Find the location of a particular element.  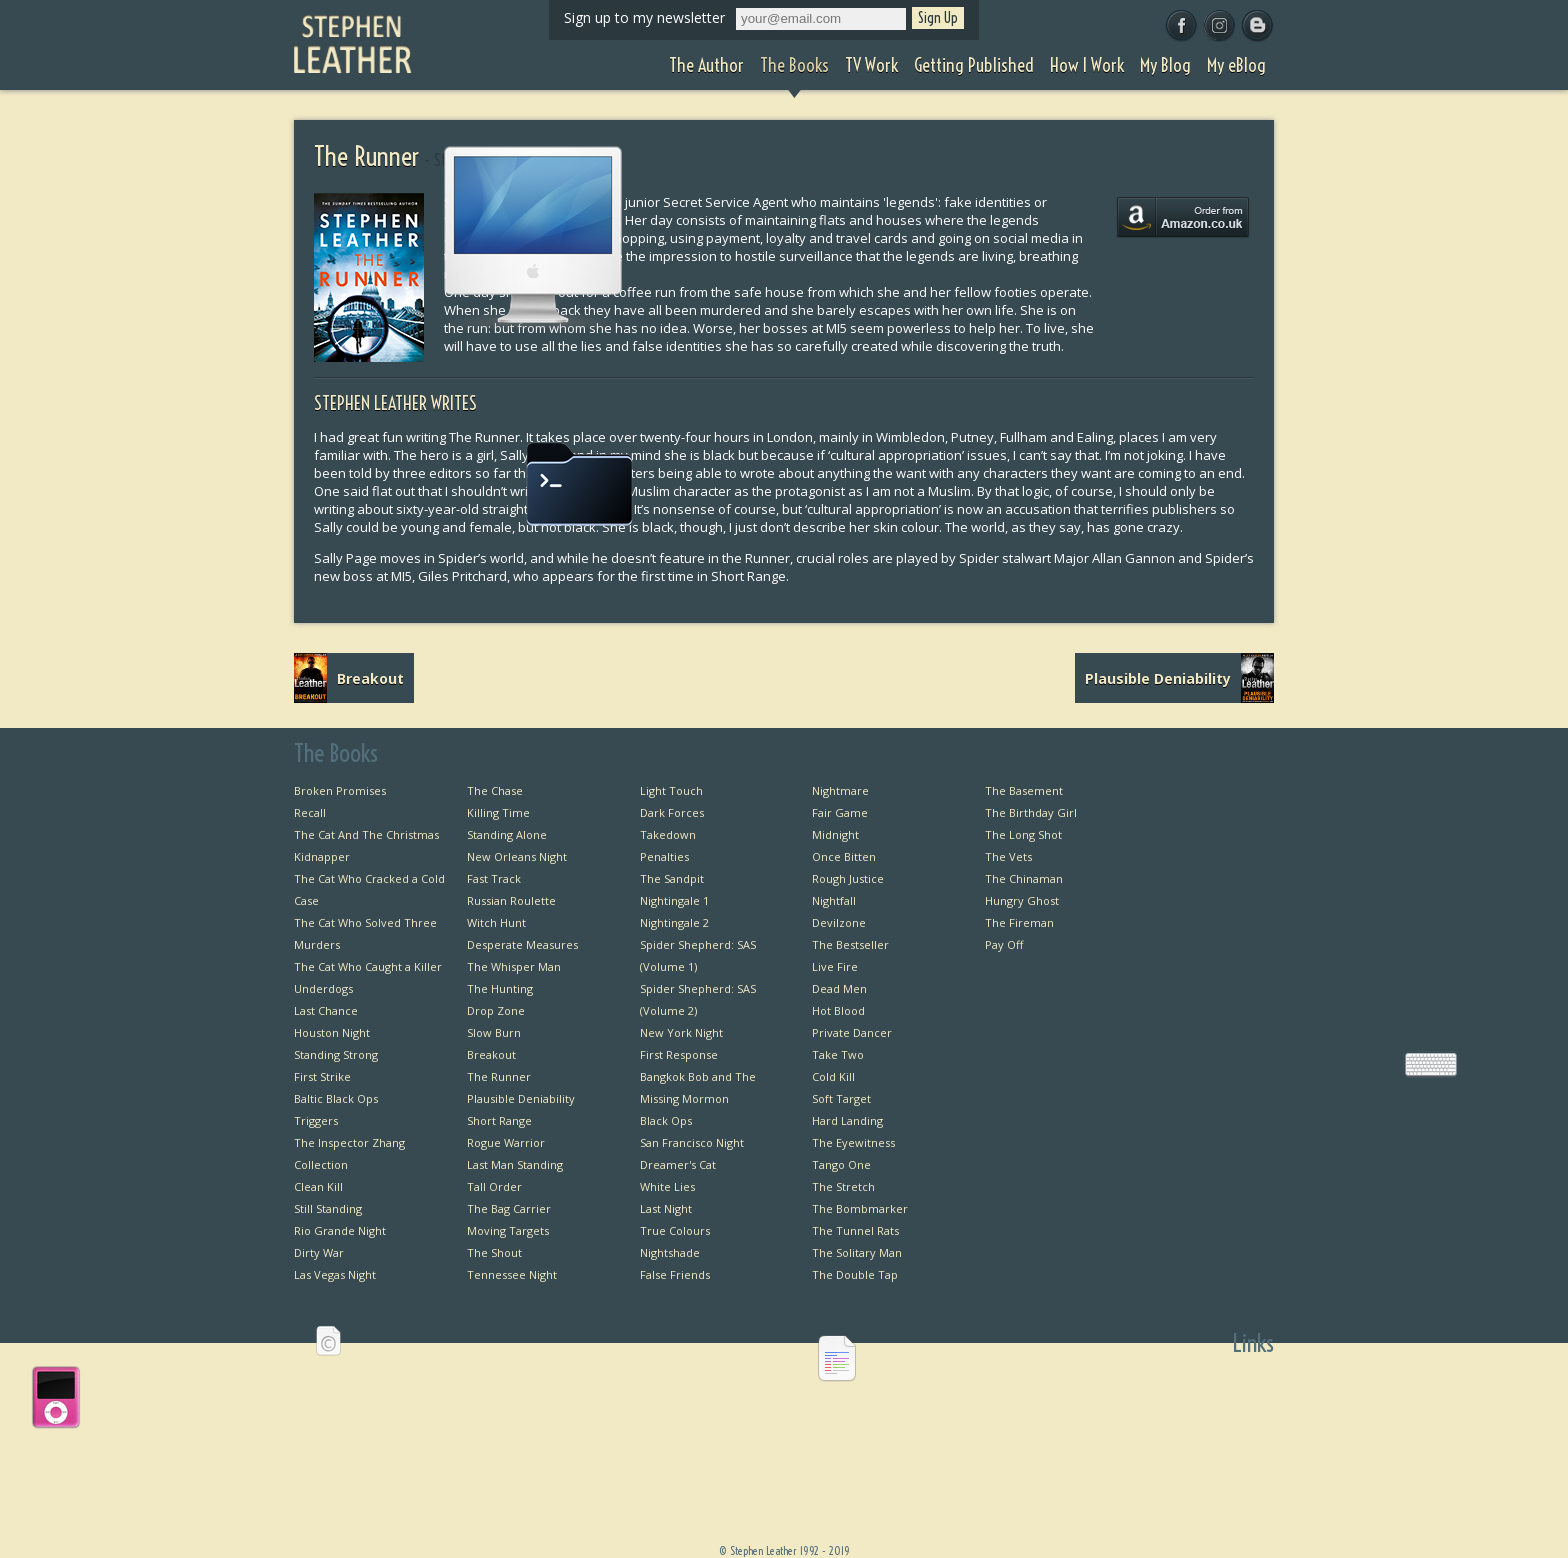

indicates a file with copyright protection is located at coordinates (328, 1340).